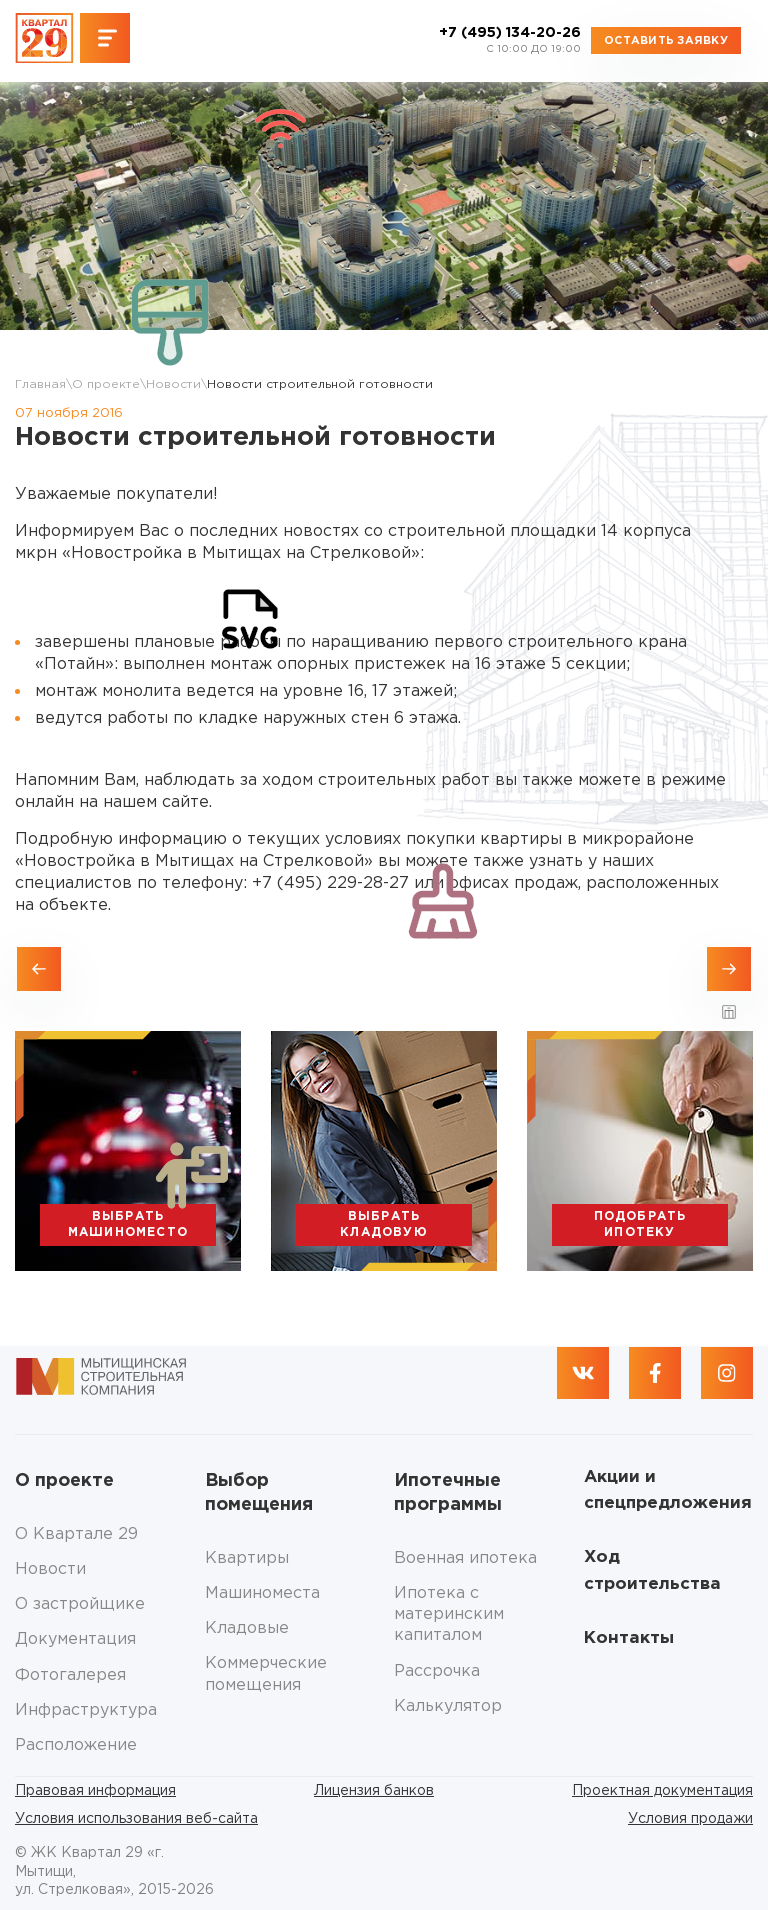  What do you see at coordinates (191, 1175) in the screenshot?
I see `access presentation or teaching mode` at bounding box center [191, 1175].